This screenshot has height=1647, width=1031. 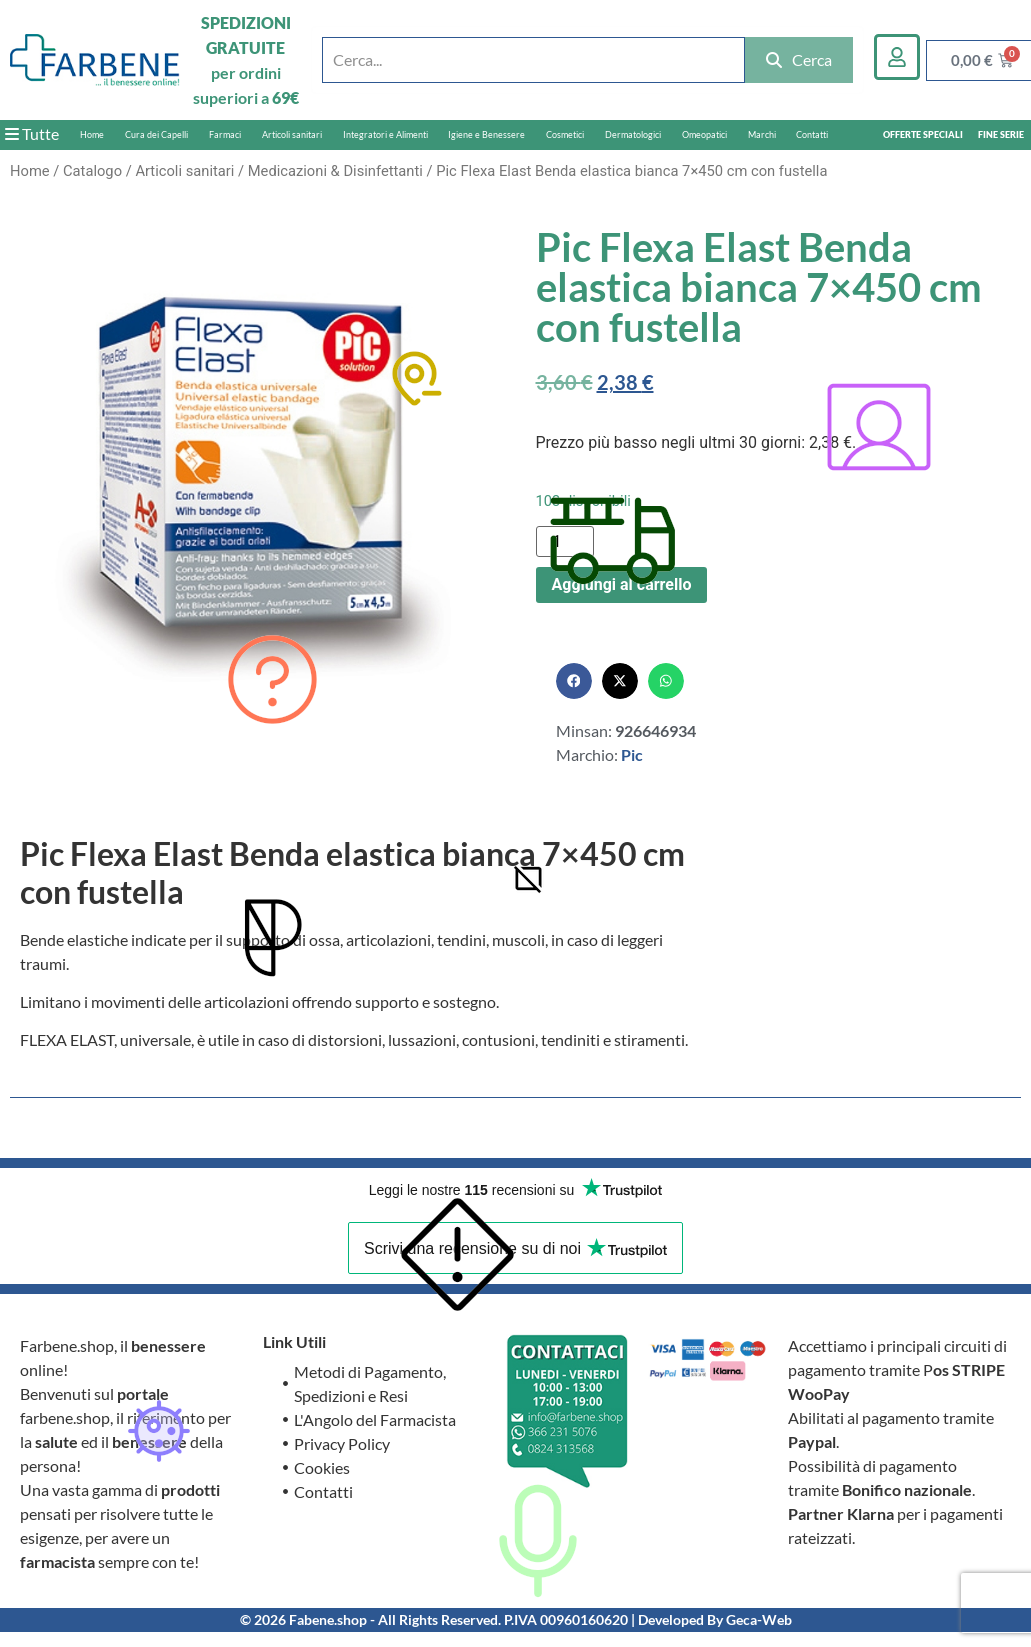 What do you see at coordinates (267, 933) in the screenshot?
I see `phosphor icons logo` at bounding box center [267, 933].